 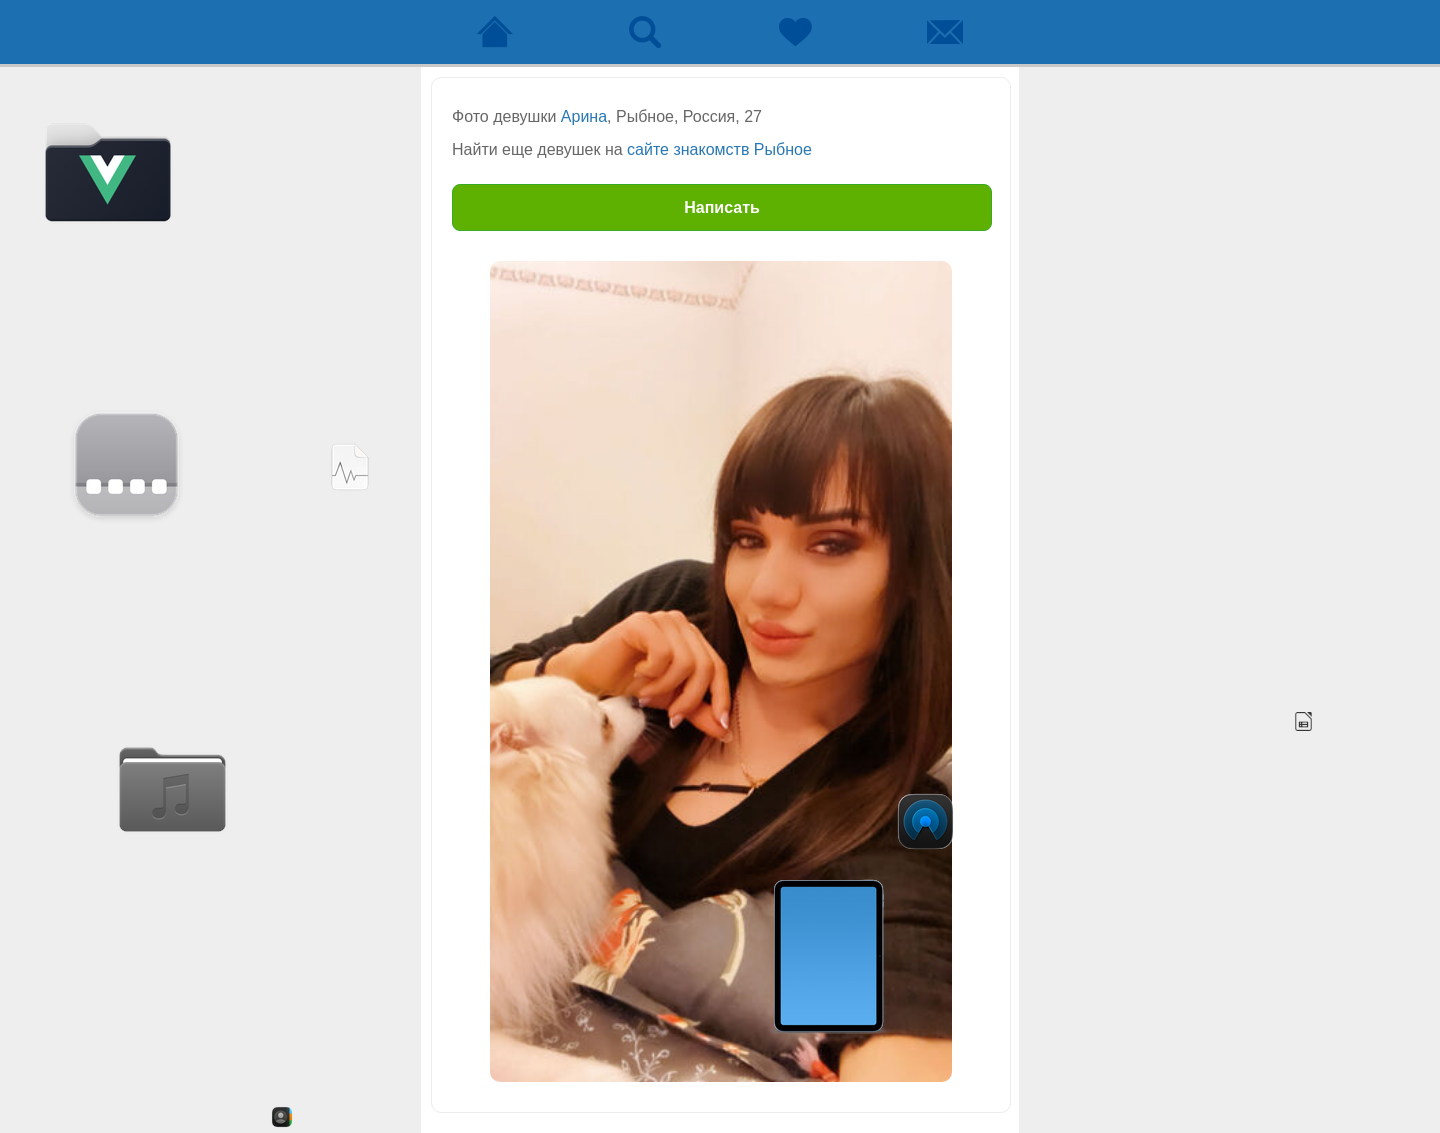 What do you see at coordinates (107, 175) in the screenshot?
I see `open folder containing vue.js project files` at bounding box center [107, 175].